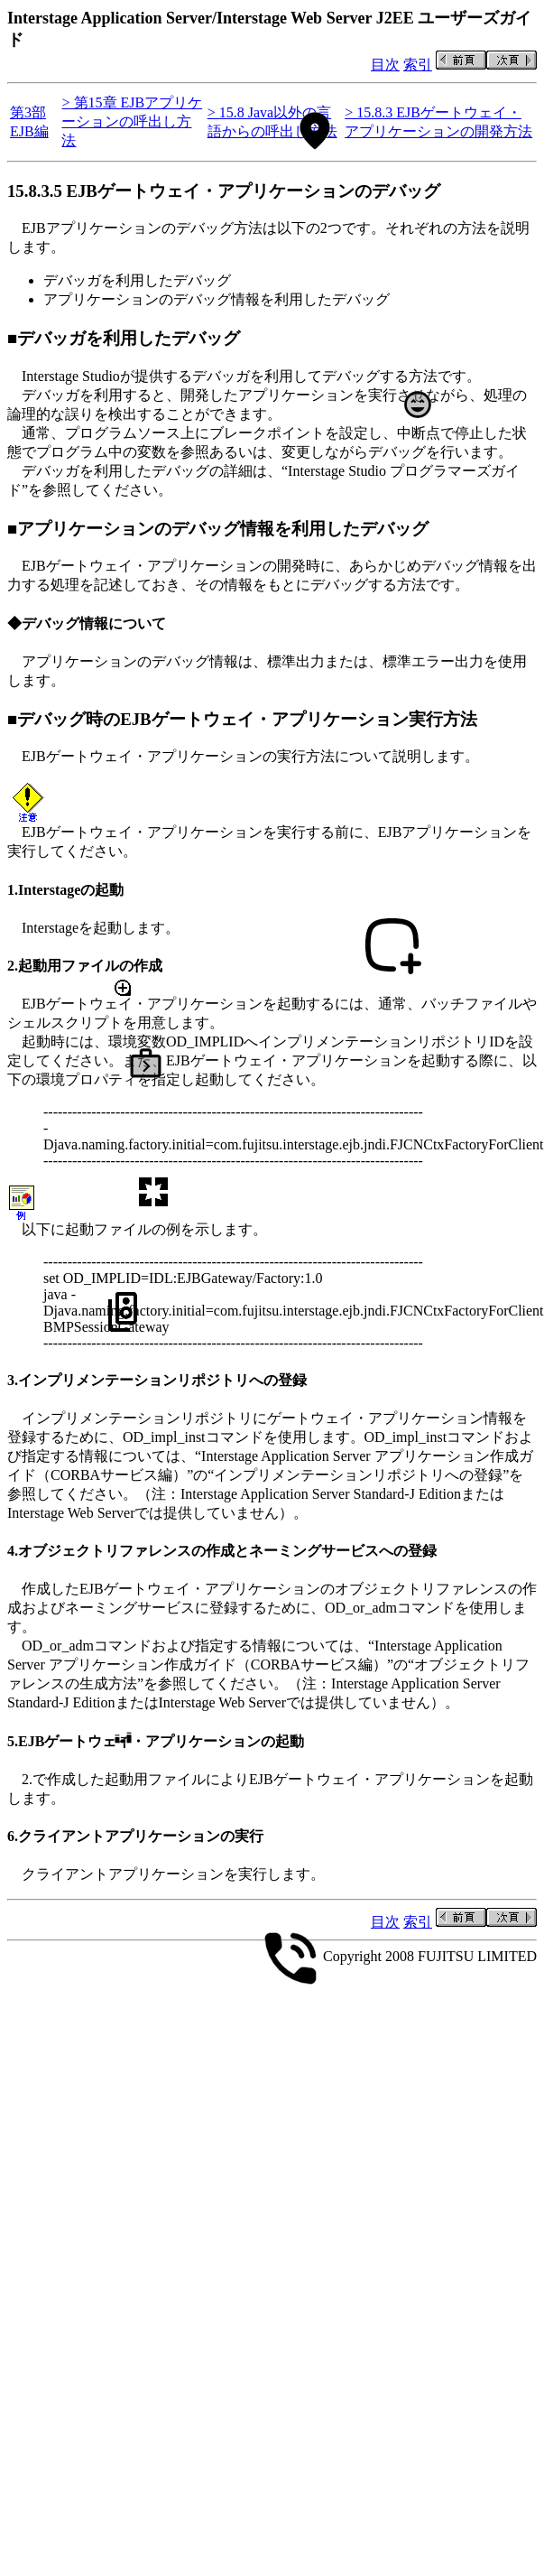  Describe the element at coordinates (290, 1958) in the screenshot. I see `indicates an active phone call in progress` at that location.